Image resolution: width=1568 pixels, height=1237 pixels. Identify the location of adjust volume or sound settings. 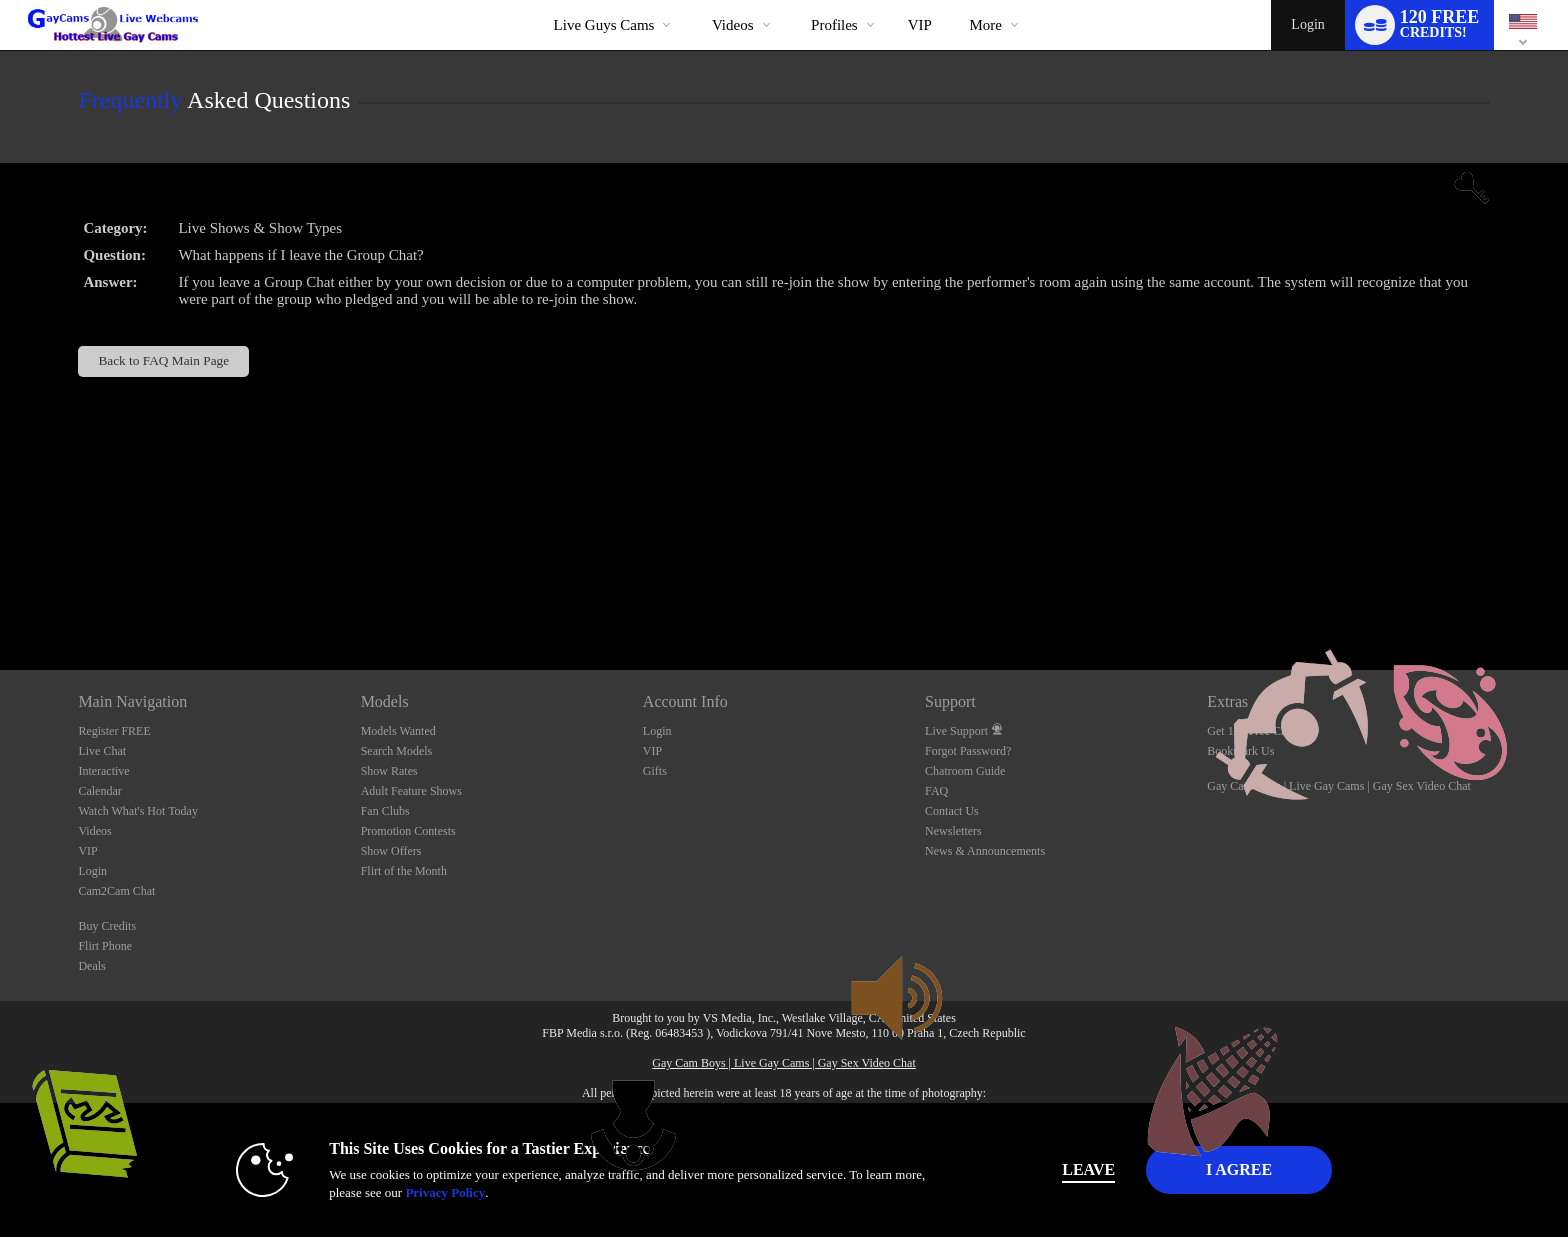
(897, 998).